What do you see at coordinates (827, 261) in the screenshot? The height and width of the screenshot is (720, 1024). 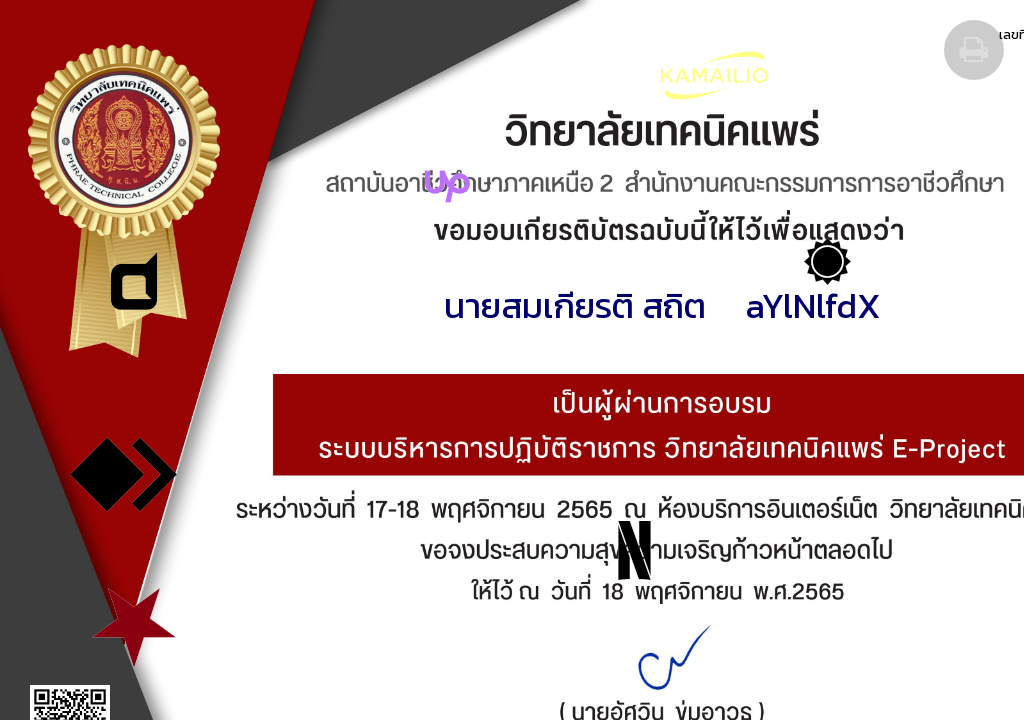 I see `open the AccuWeather app` at bounding box center [827, 261].